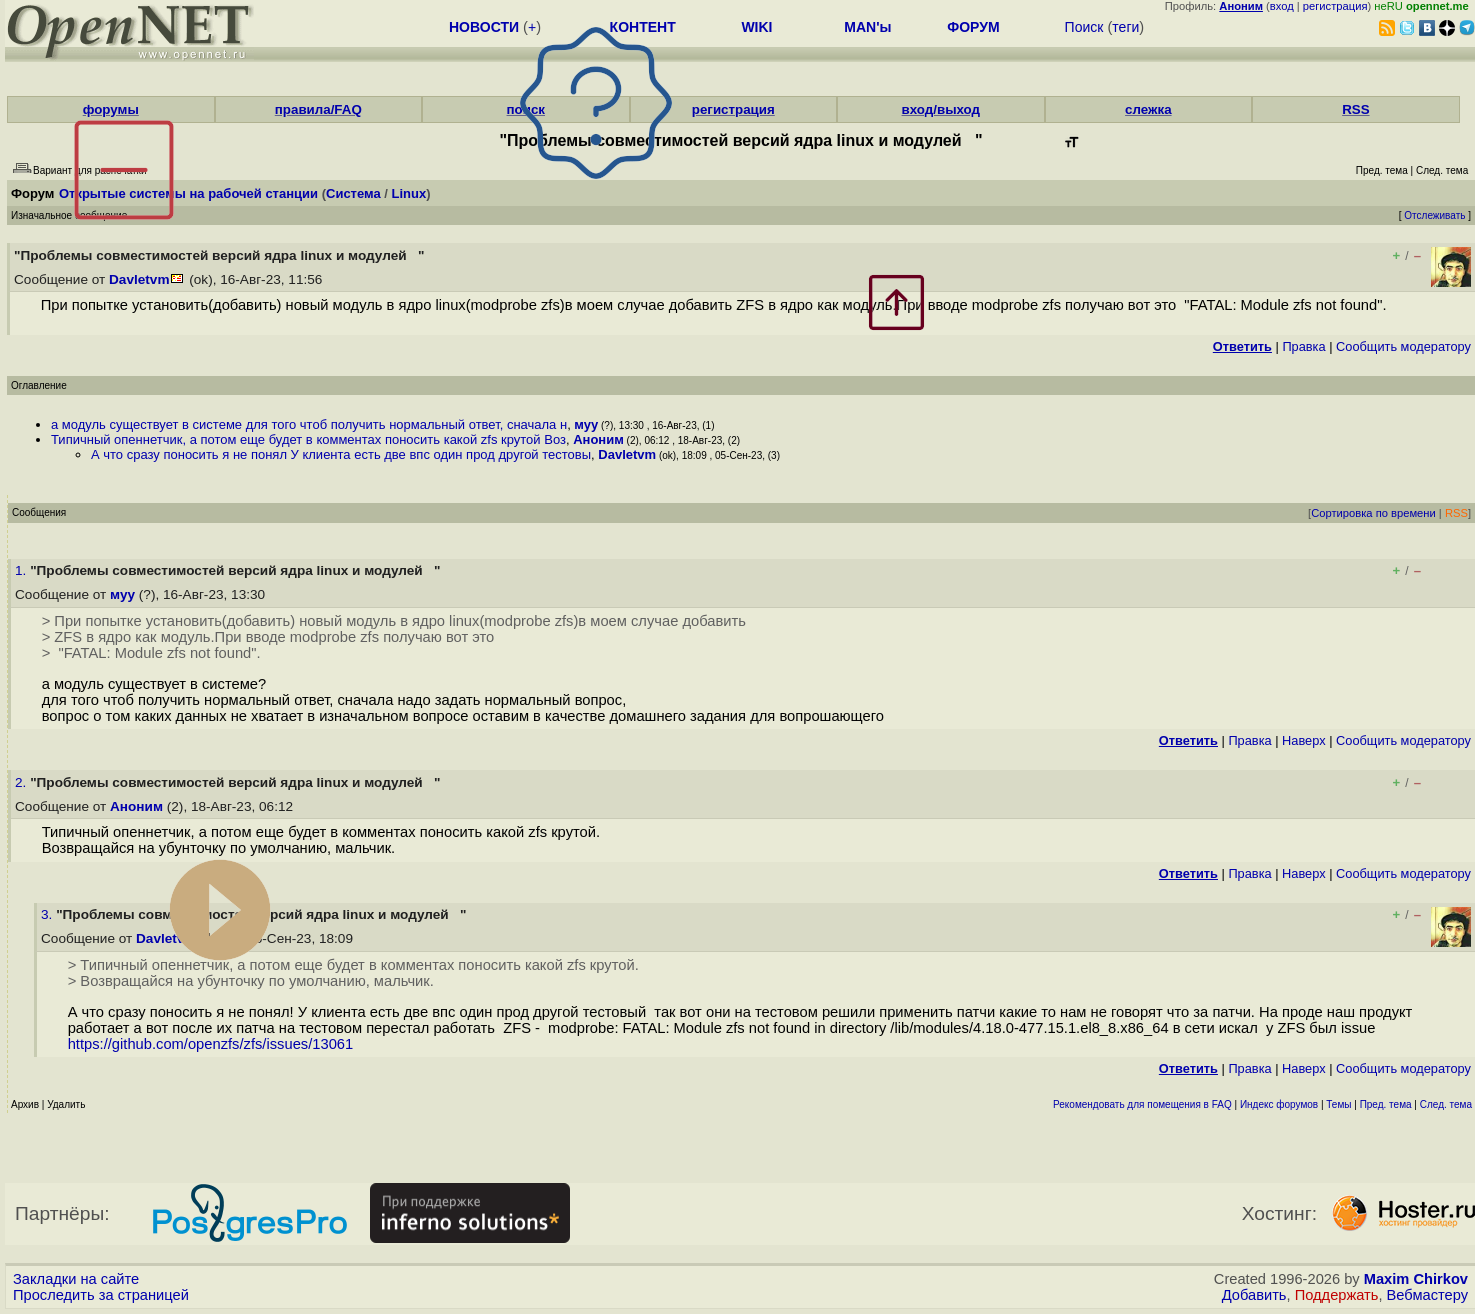  I want to click on remove an item from a list or collection, so click(124, 170).